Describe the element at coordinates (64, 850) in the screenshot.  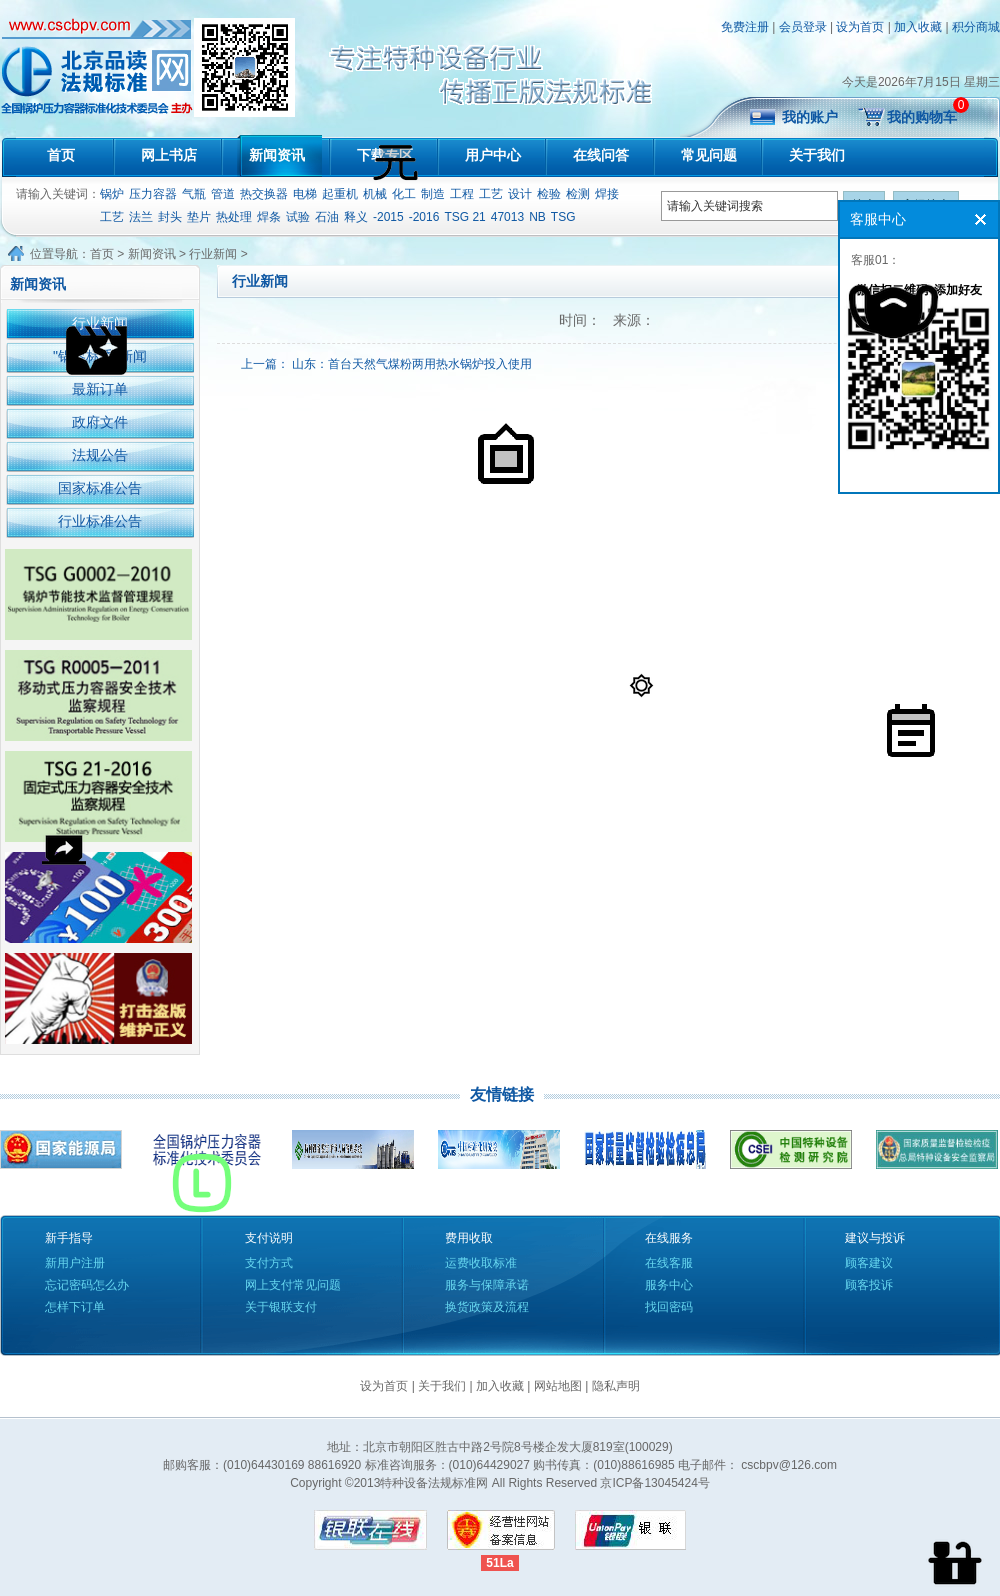
I see `start sharing your screen` at that location.